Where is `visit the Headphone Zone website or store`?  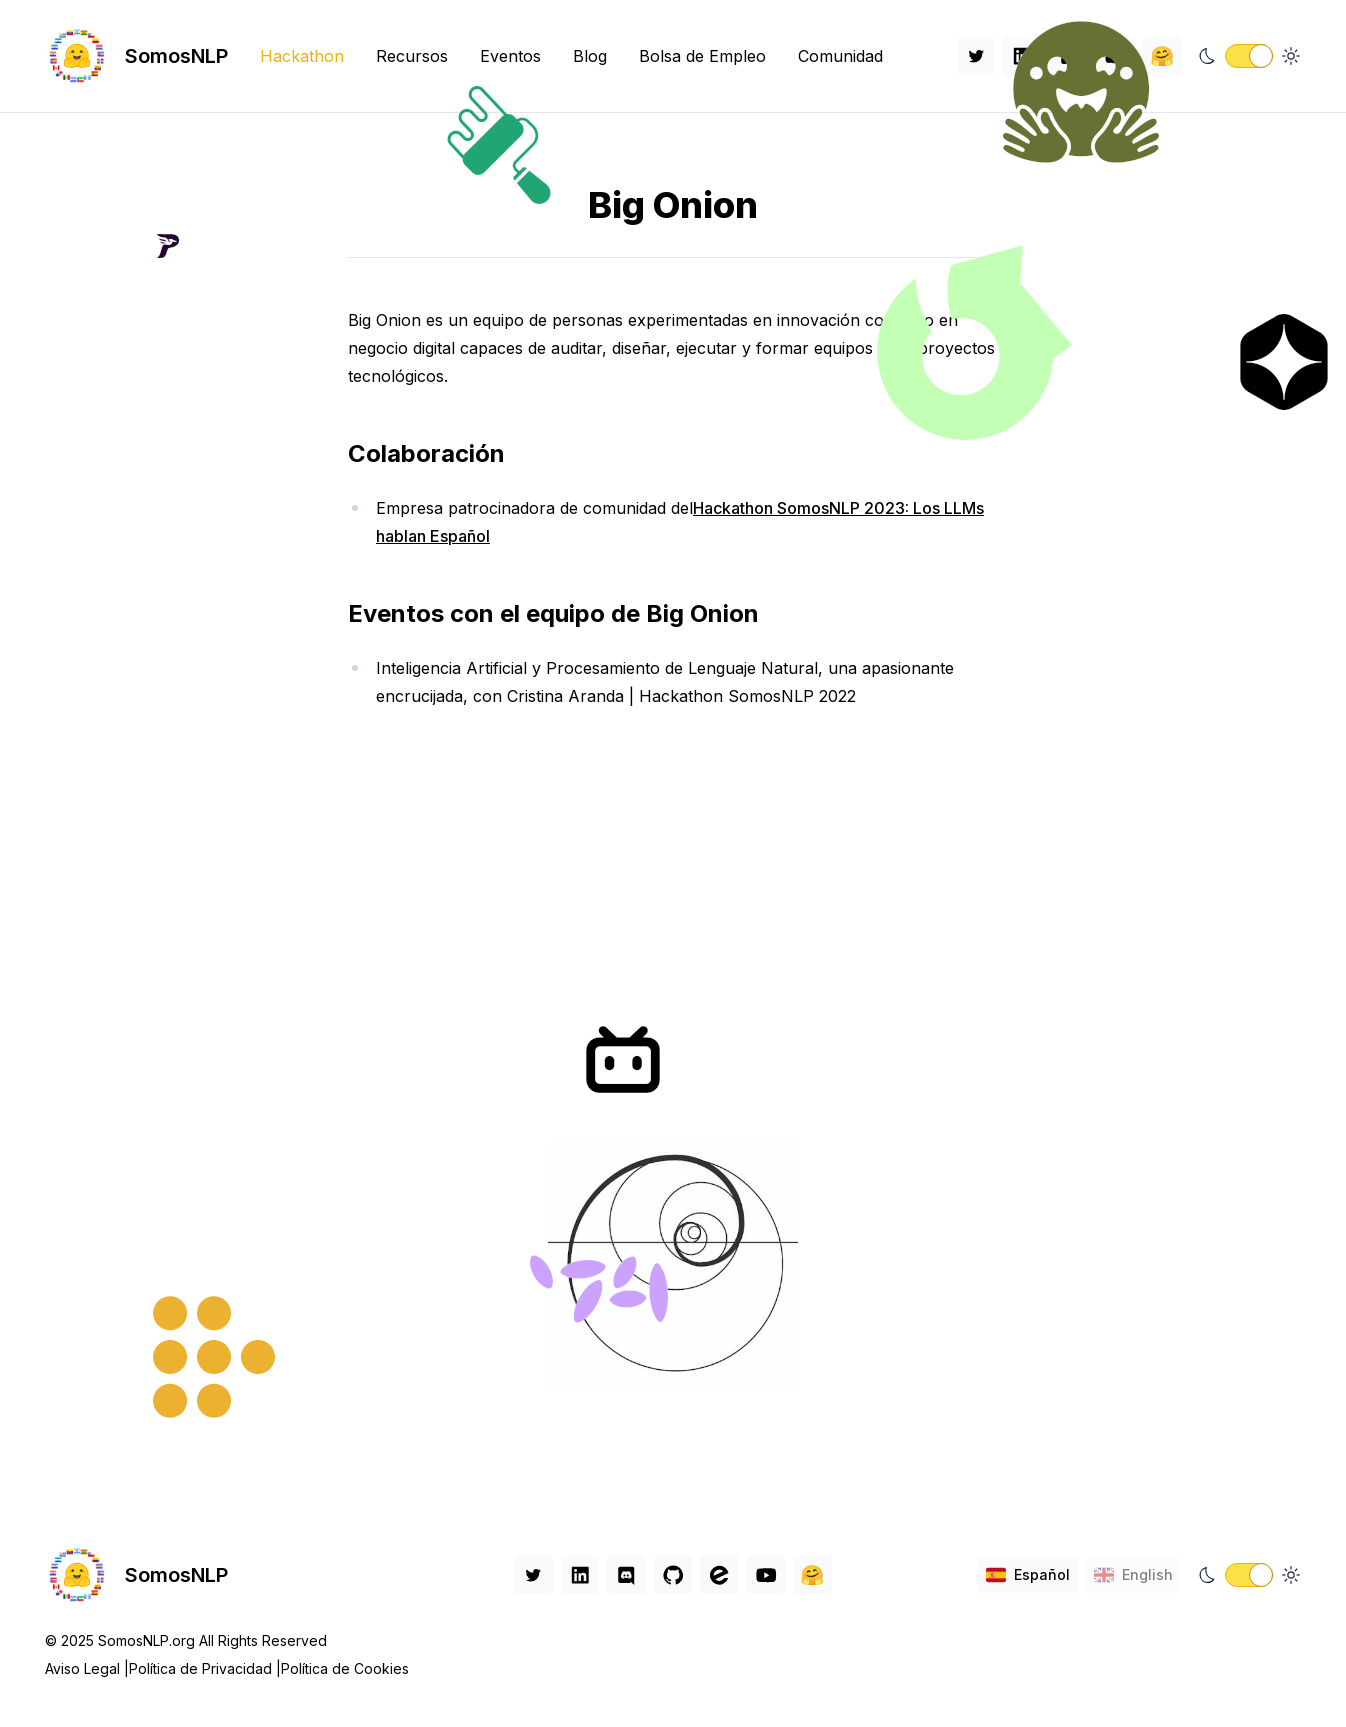 visit the Headphone Zone website or store is located at coordinates (974, 342).